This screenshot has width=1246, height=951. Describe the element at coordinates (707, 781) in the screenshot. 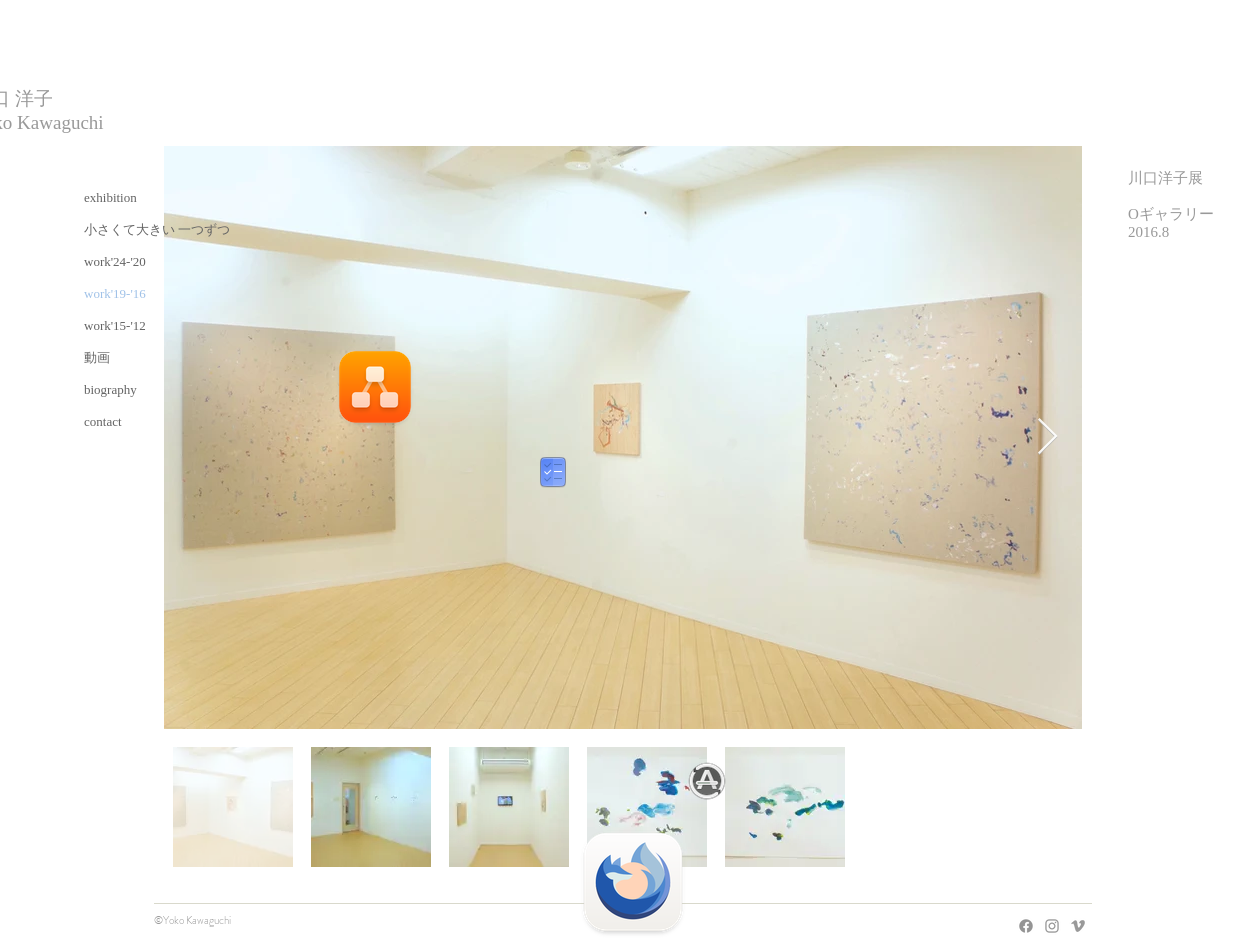

I see `open the software updater application` at that location.